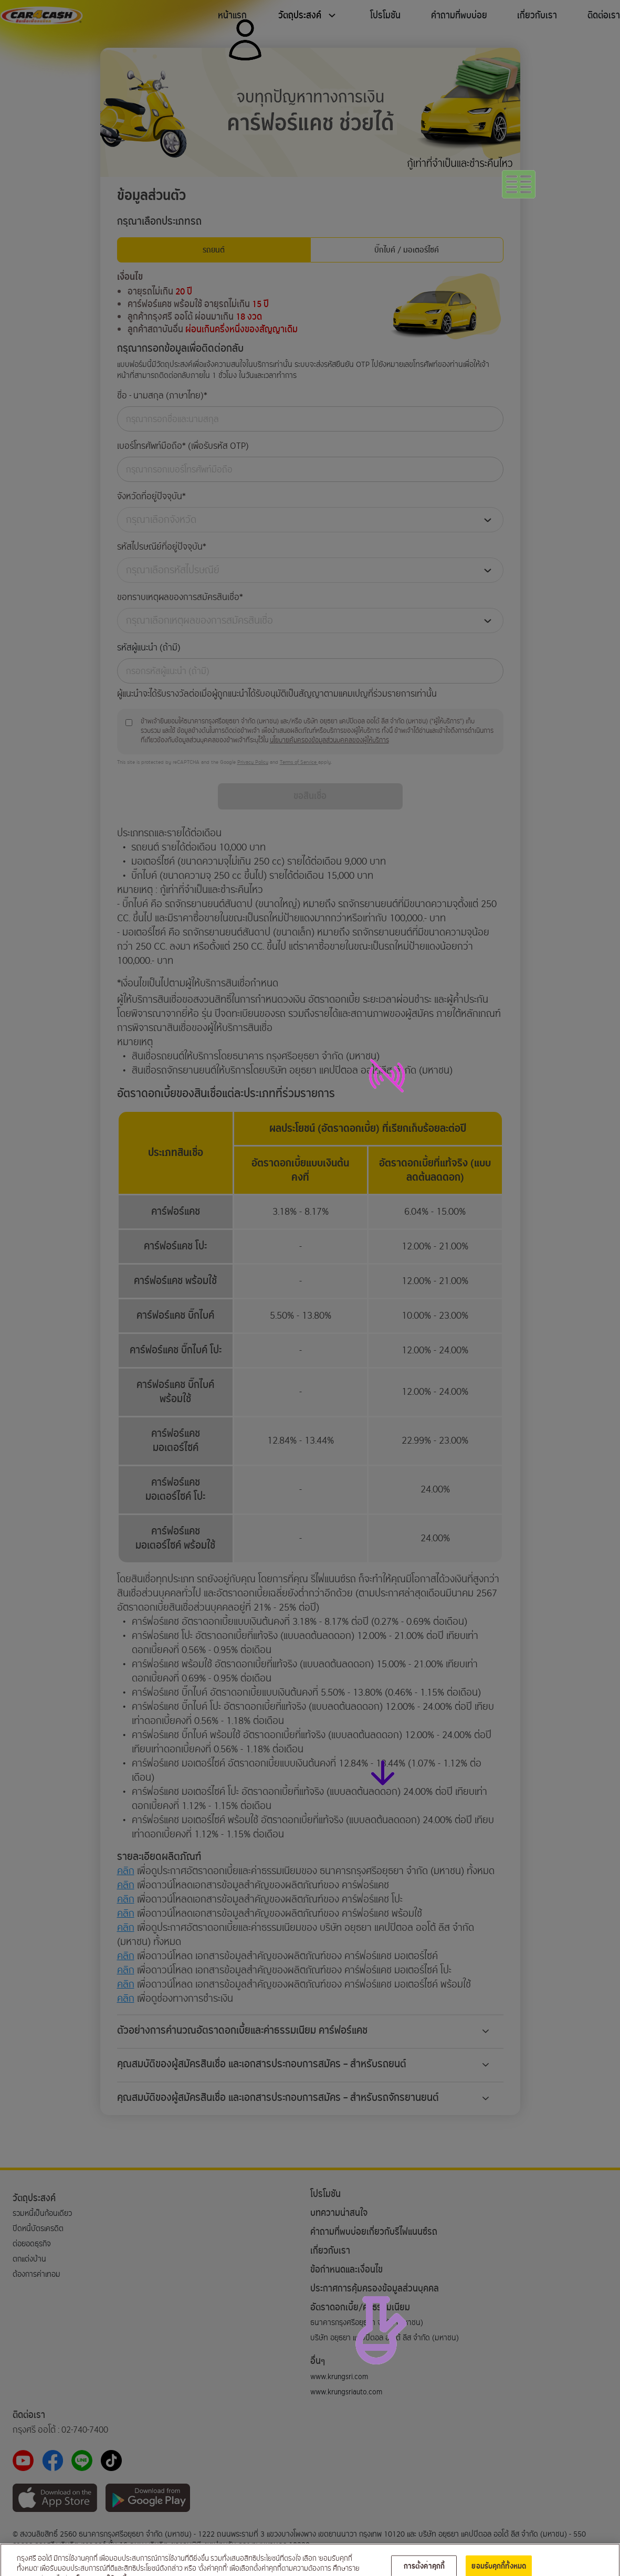  What do you see at coordinates (380, 2330) in the screenshot?
I see `access chemistry or laboratory tools` at bounding box center [380, 2330].